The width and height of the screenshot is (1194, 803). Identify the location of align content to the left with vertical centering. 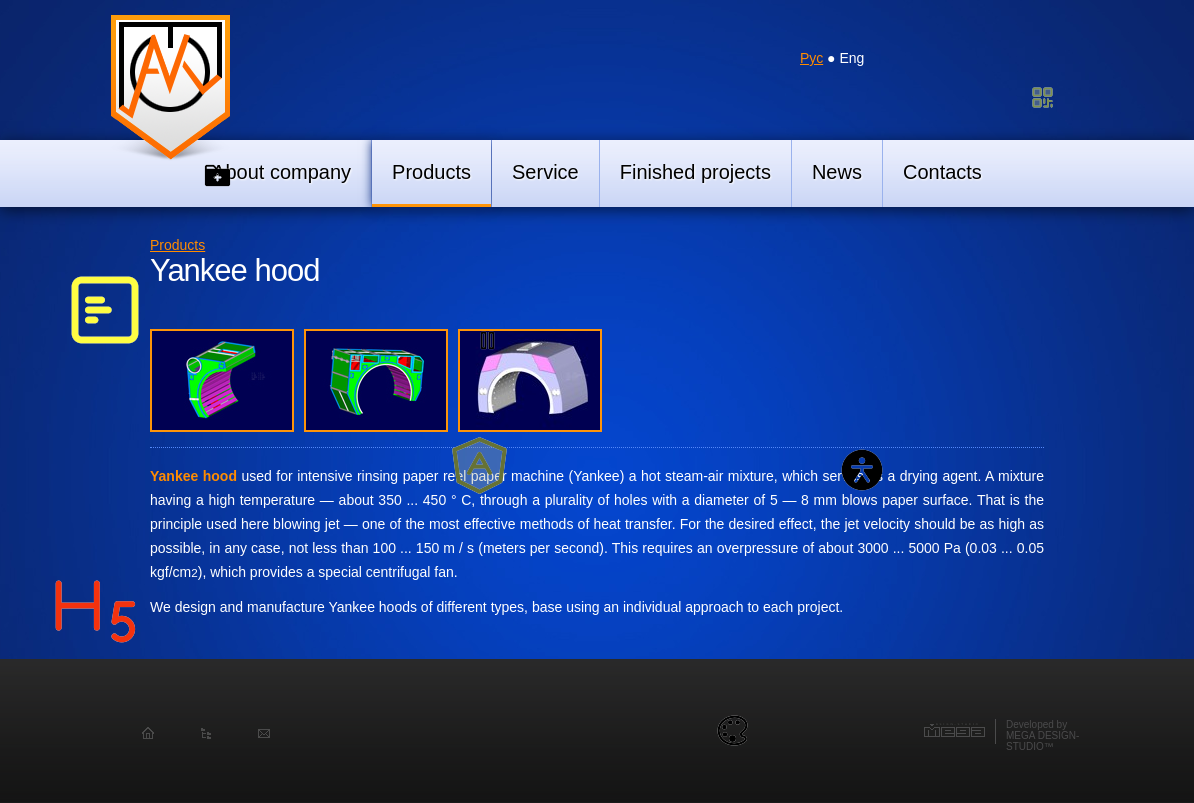
(105, 310).